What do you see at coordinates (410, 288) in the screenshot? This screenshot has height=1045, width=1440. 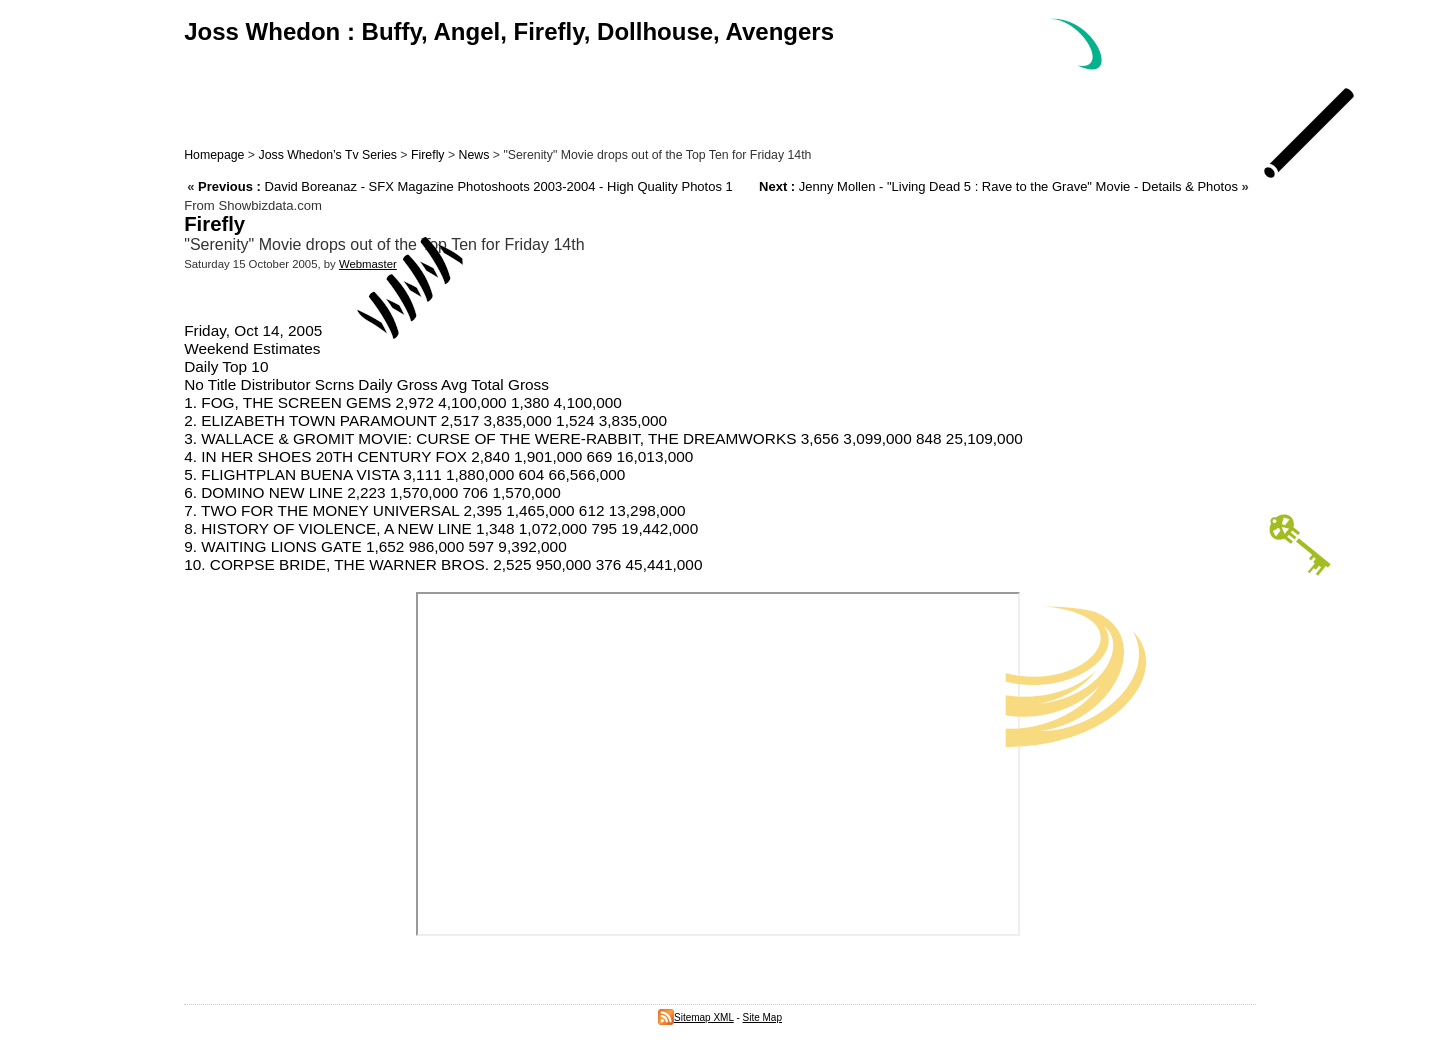 I see `indicates spring physics or bounce effect` at bounding box center [410, 288].